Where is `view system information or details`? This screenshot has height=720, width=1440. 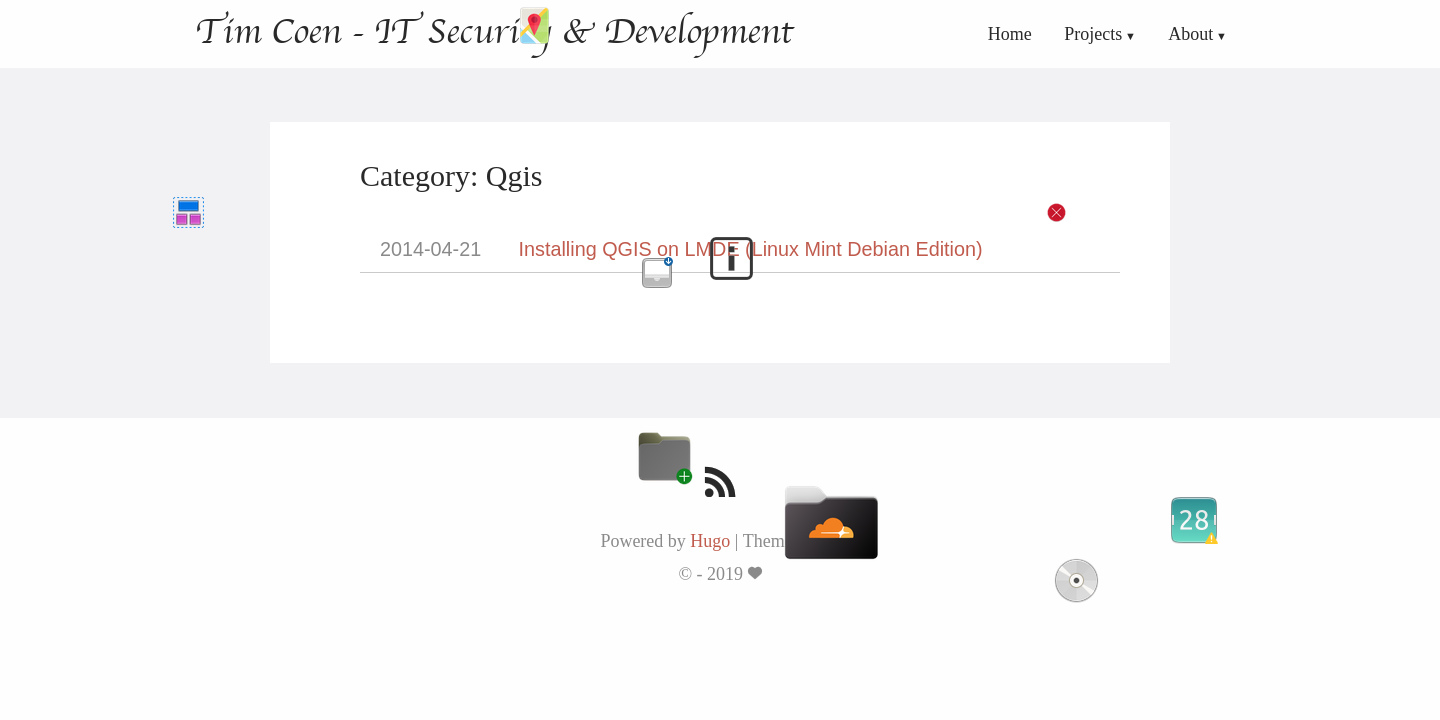 view system information or details is located at coordinates (731, 258).